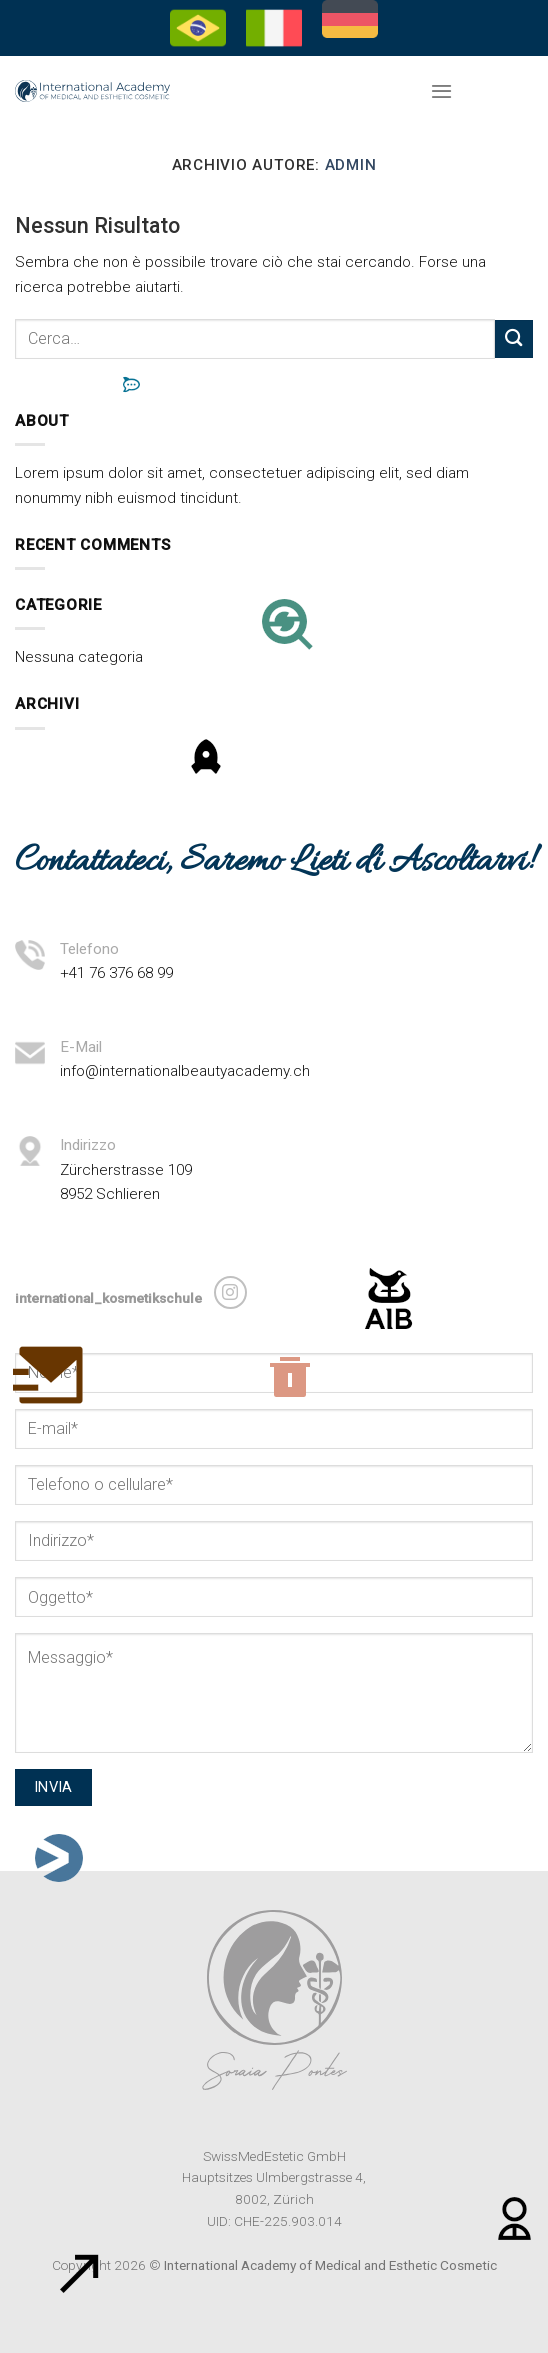 This screenshot has width=548, height=2353. I want to click on delete selected item, so click(290, 1377).